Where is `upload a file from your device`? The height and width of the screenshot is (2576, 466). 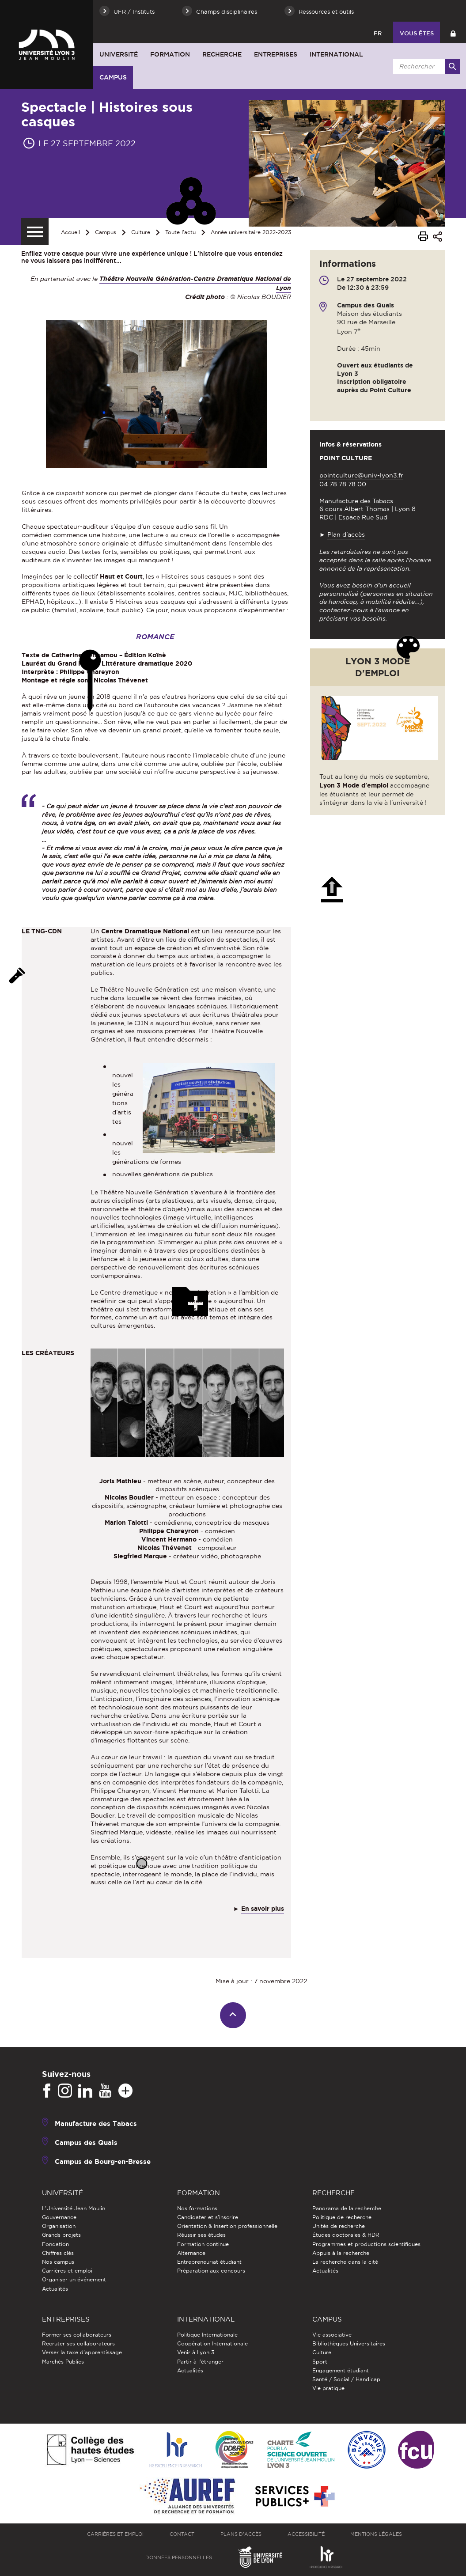 upload a file from your device is located at coordinates (332, 890).